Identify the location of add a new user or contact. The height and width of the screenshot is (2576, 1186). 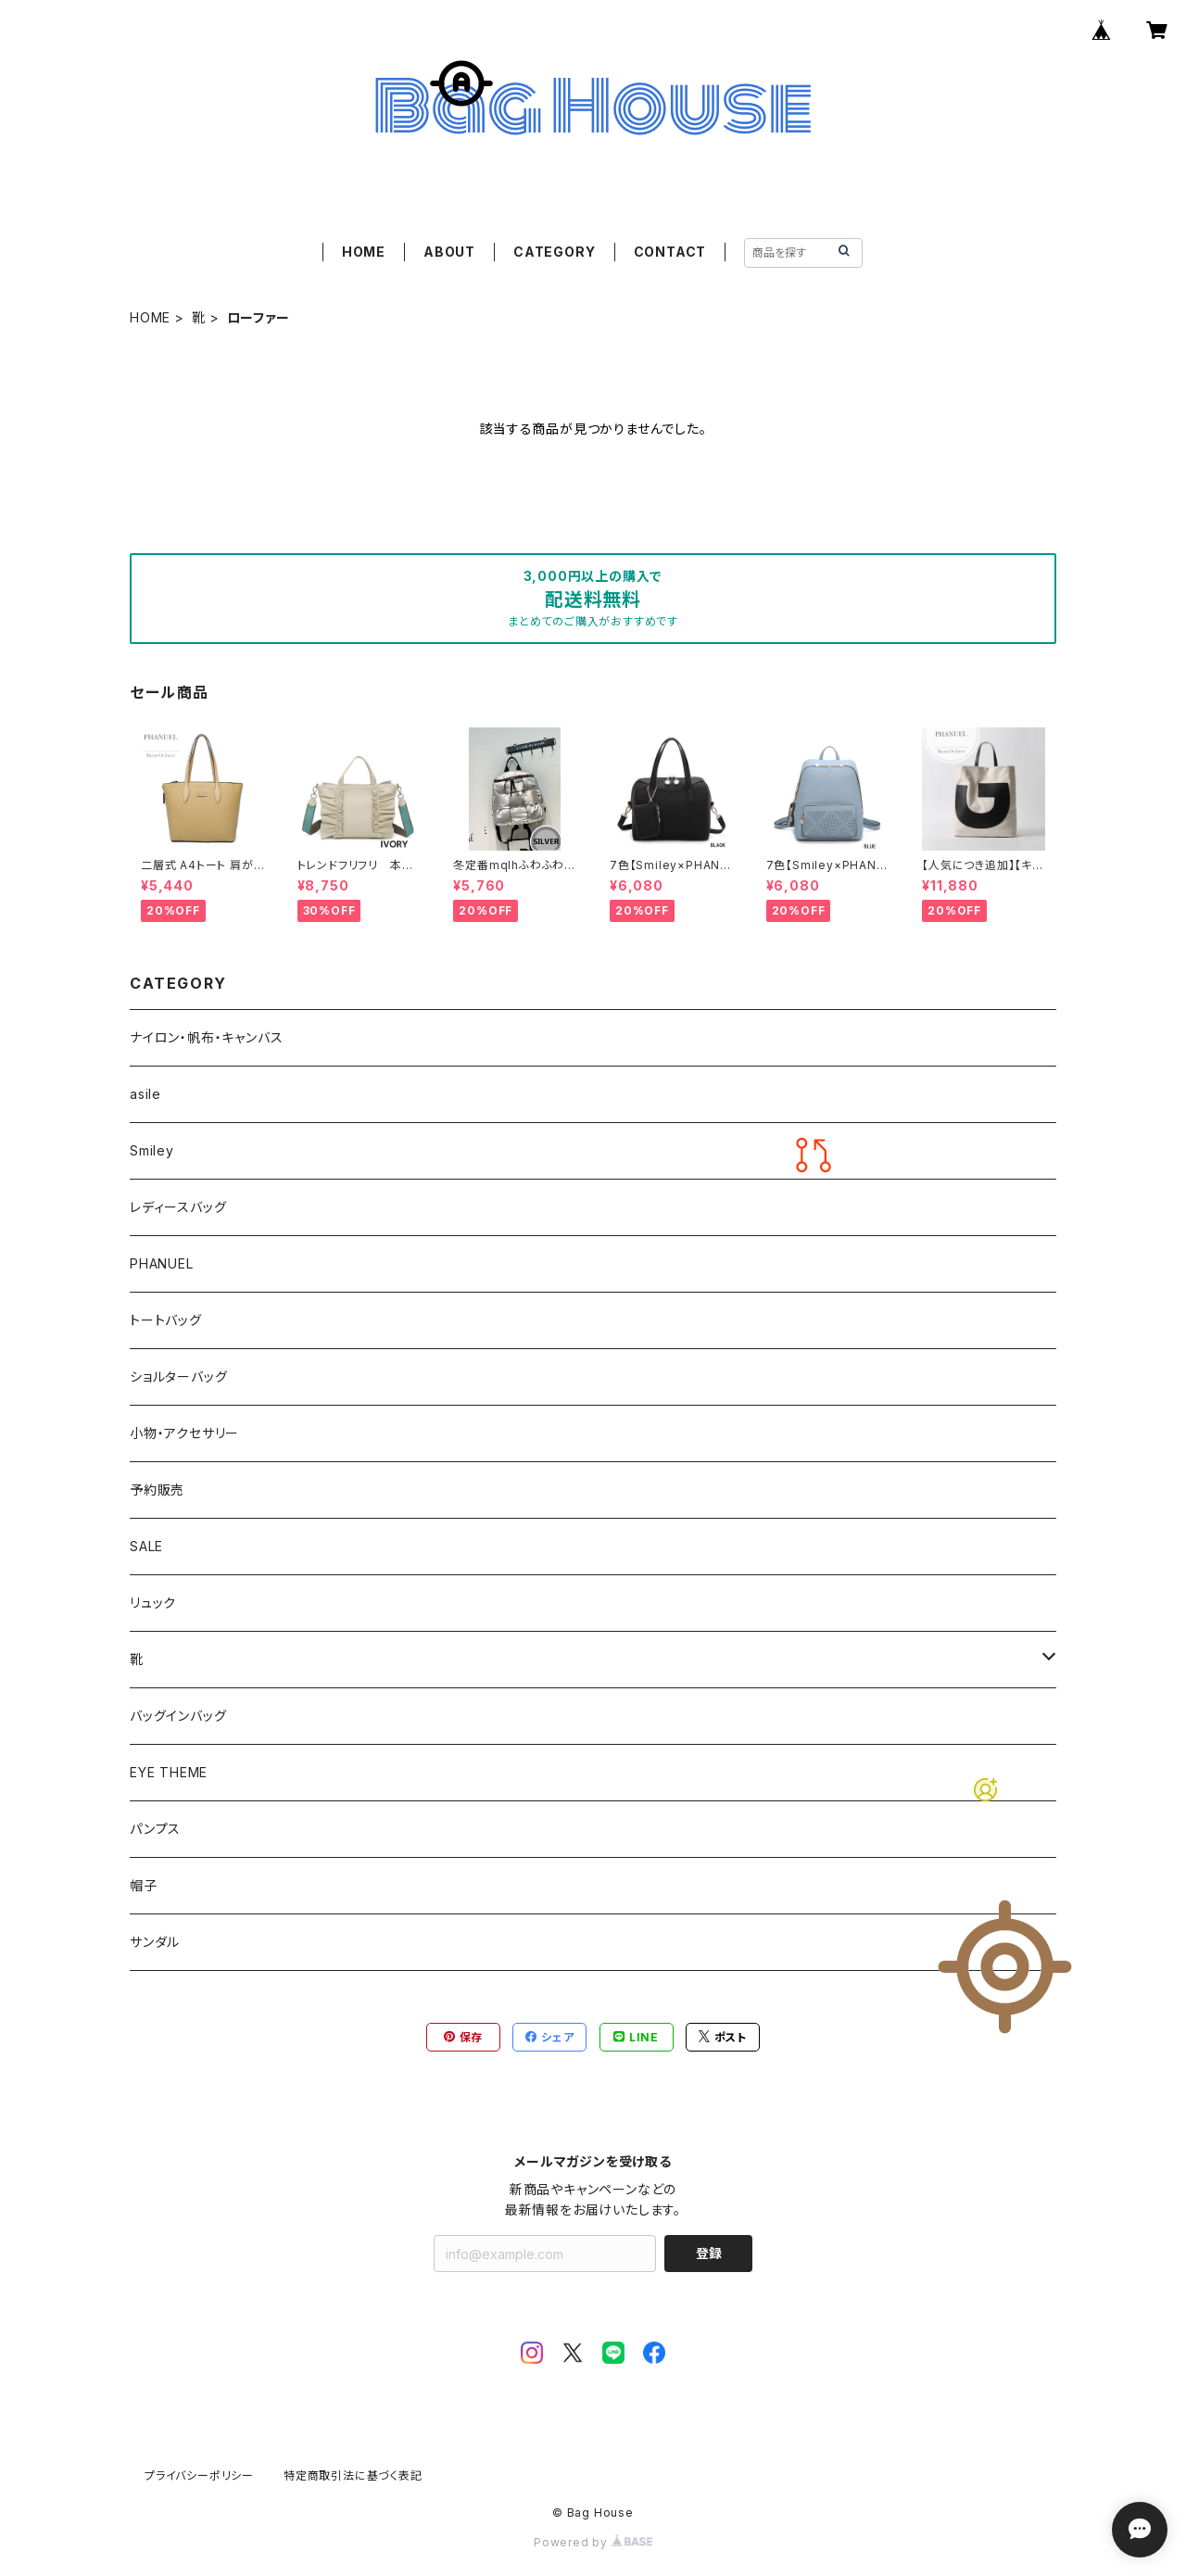
(985, 1789).